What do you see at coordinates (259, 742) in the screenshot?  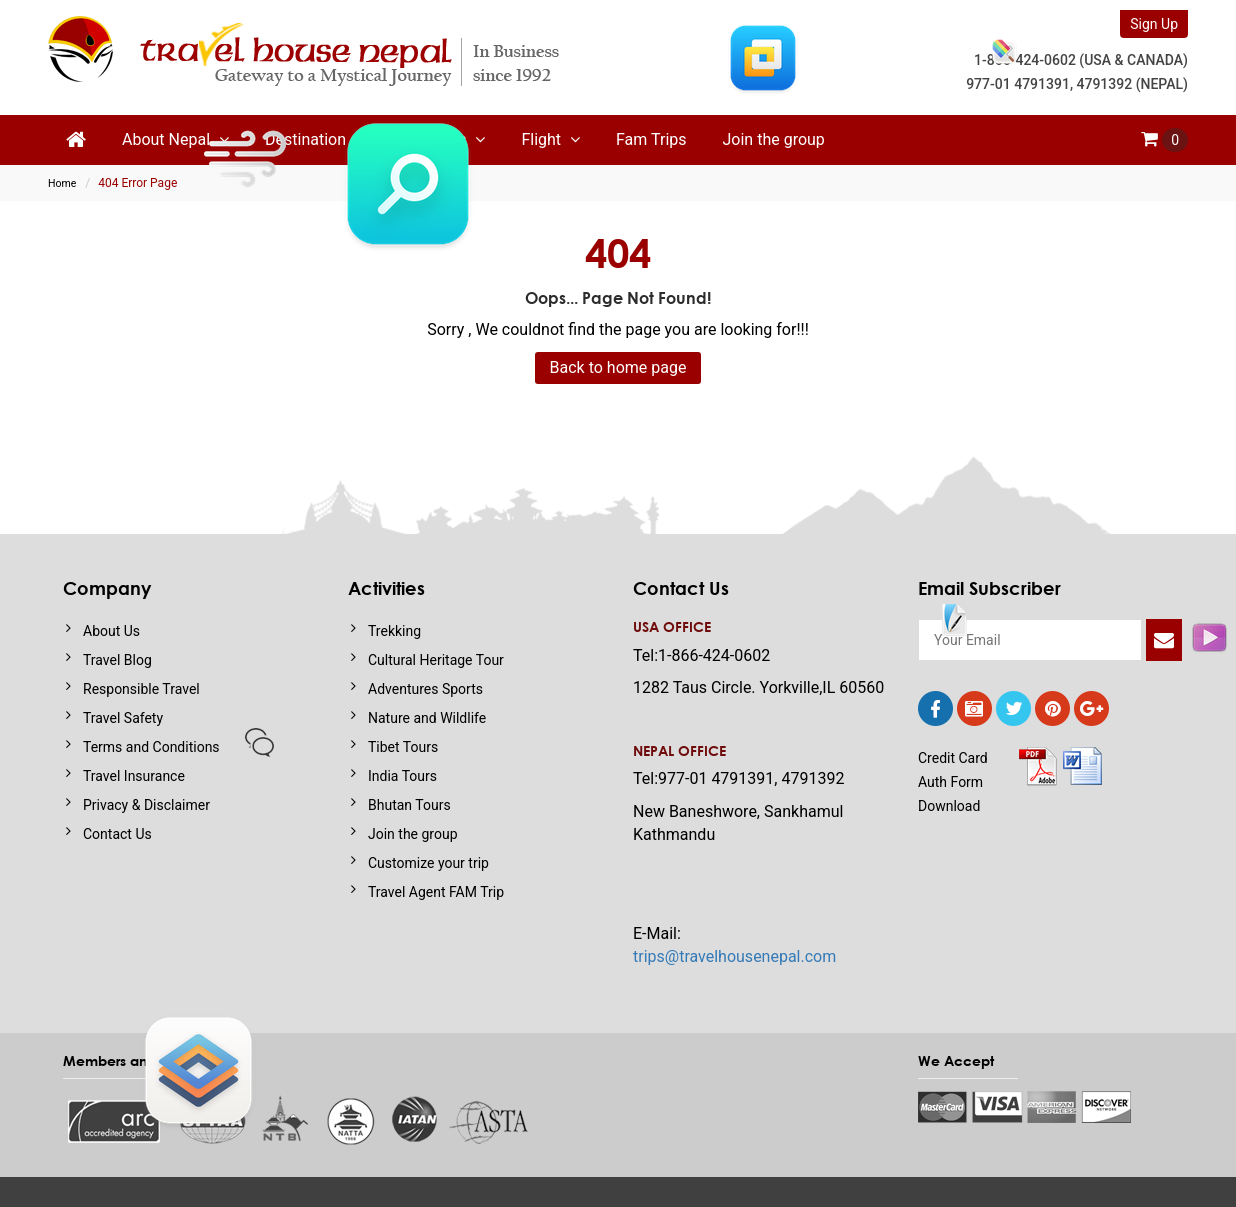 I see `open messaging or chat application` at bounding box center [259, 742].